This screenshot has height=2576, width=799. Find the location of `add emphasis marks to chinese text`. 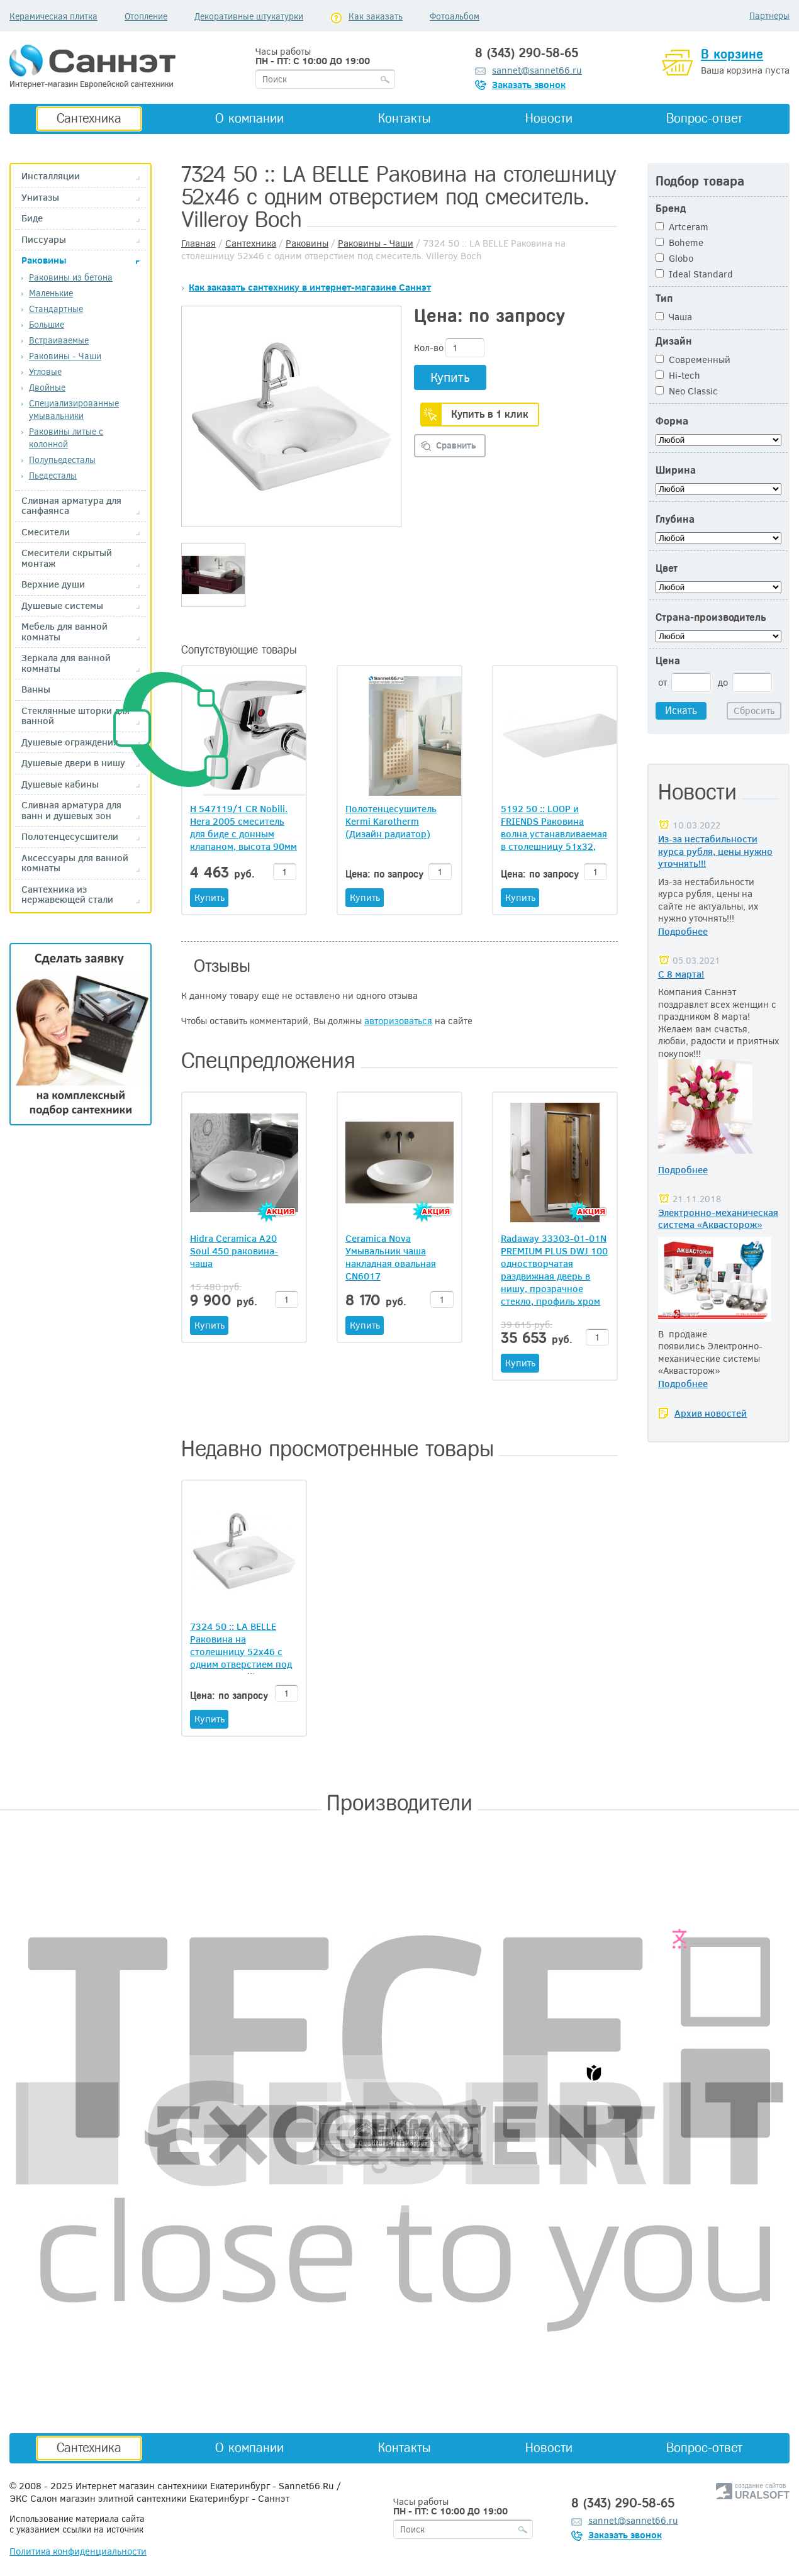

add emphasis marks to chinese text is located at coordinates (679, 1939).